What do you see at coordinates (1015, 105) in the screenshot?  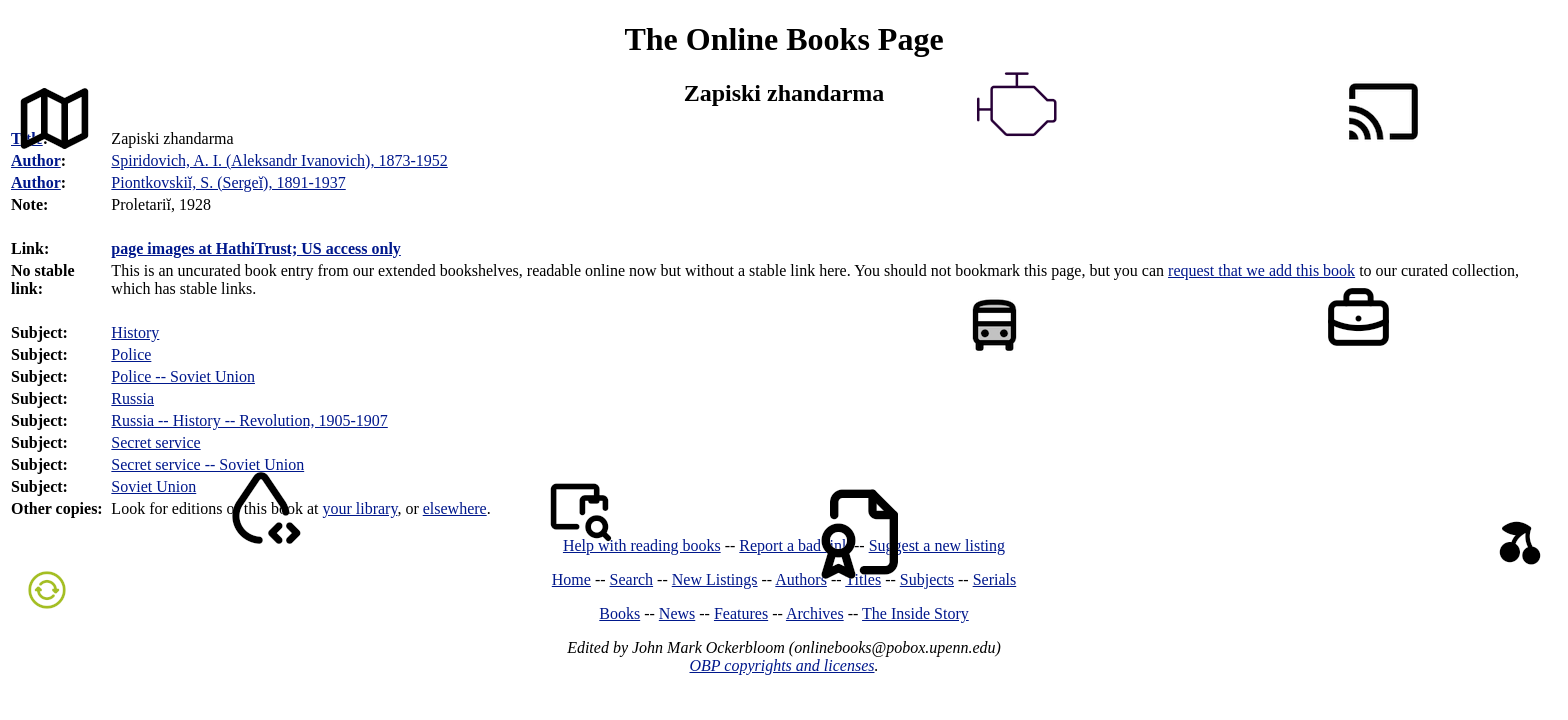 I see `view engine status or diagnostics` at bounding box center [1015, 105].